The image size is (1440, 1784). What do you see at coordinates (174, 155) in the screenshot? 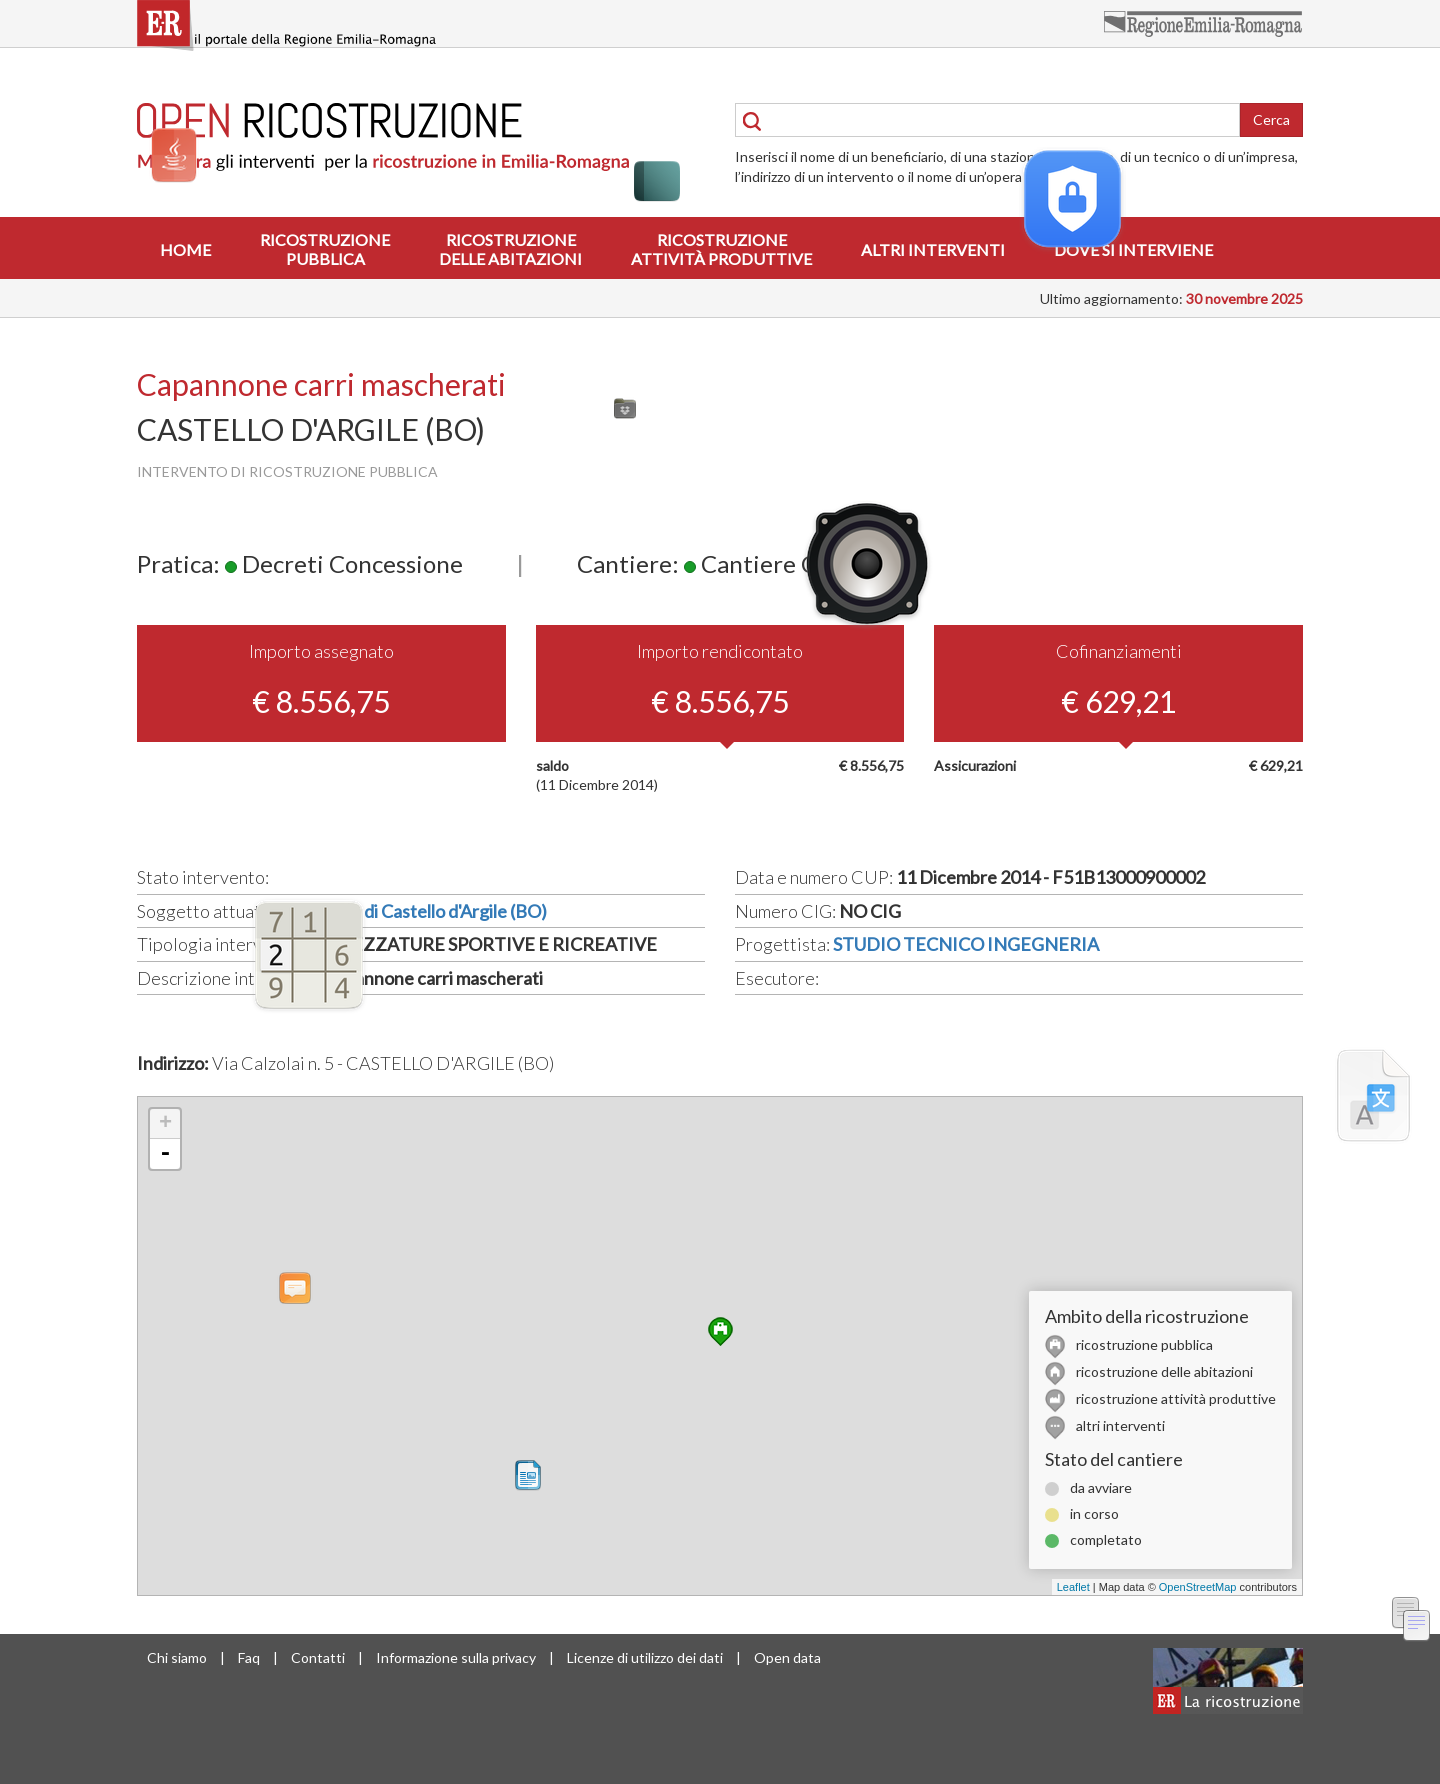
I see `a java source code file` at bounding box center [174, 155].